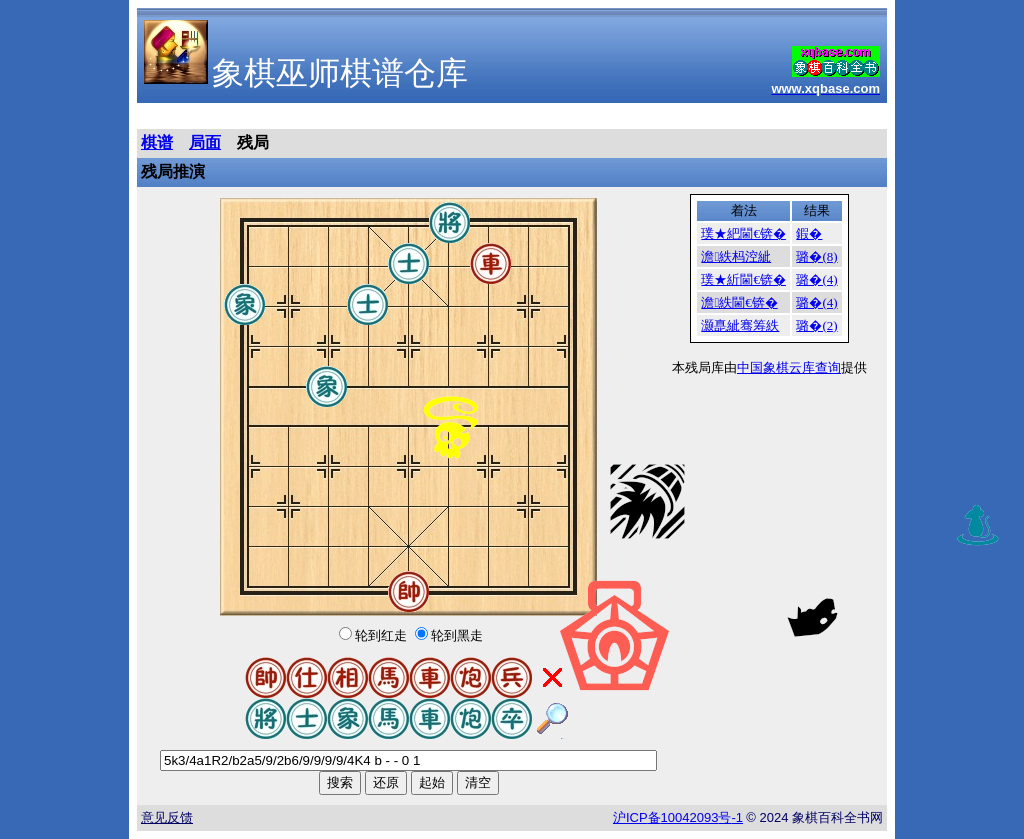 This screenshot has height=839, width=1024. I want to click on select mouse character or pet in game, so click(978, 525).